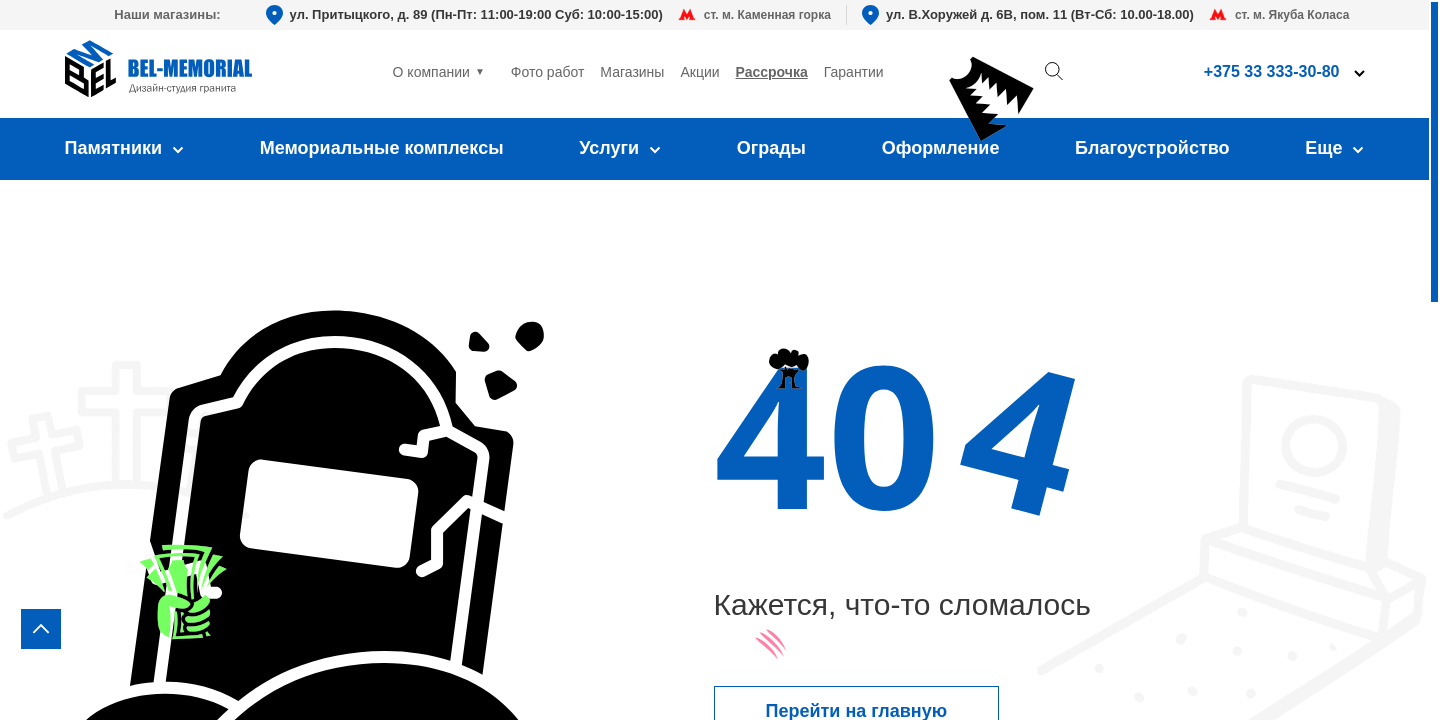  What do you see at coordinates (770, 644) in the screenshot?
I see `indicates damage or attack action in a game` at bounding box center [770, 644].